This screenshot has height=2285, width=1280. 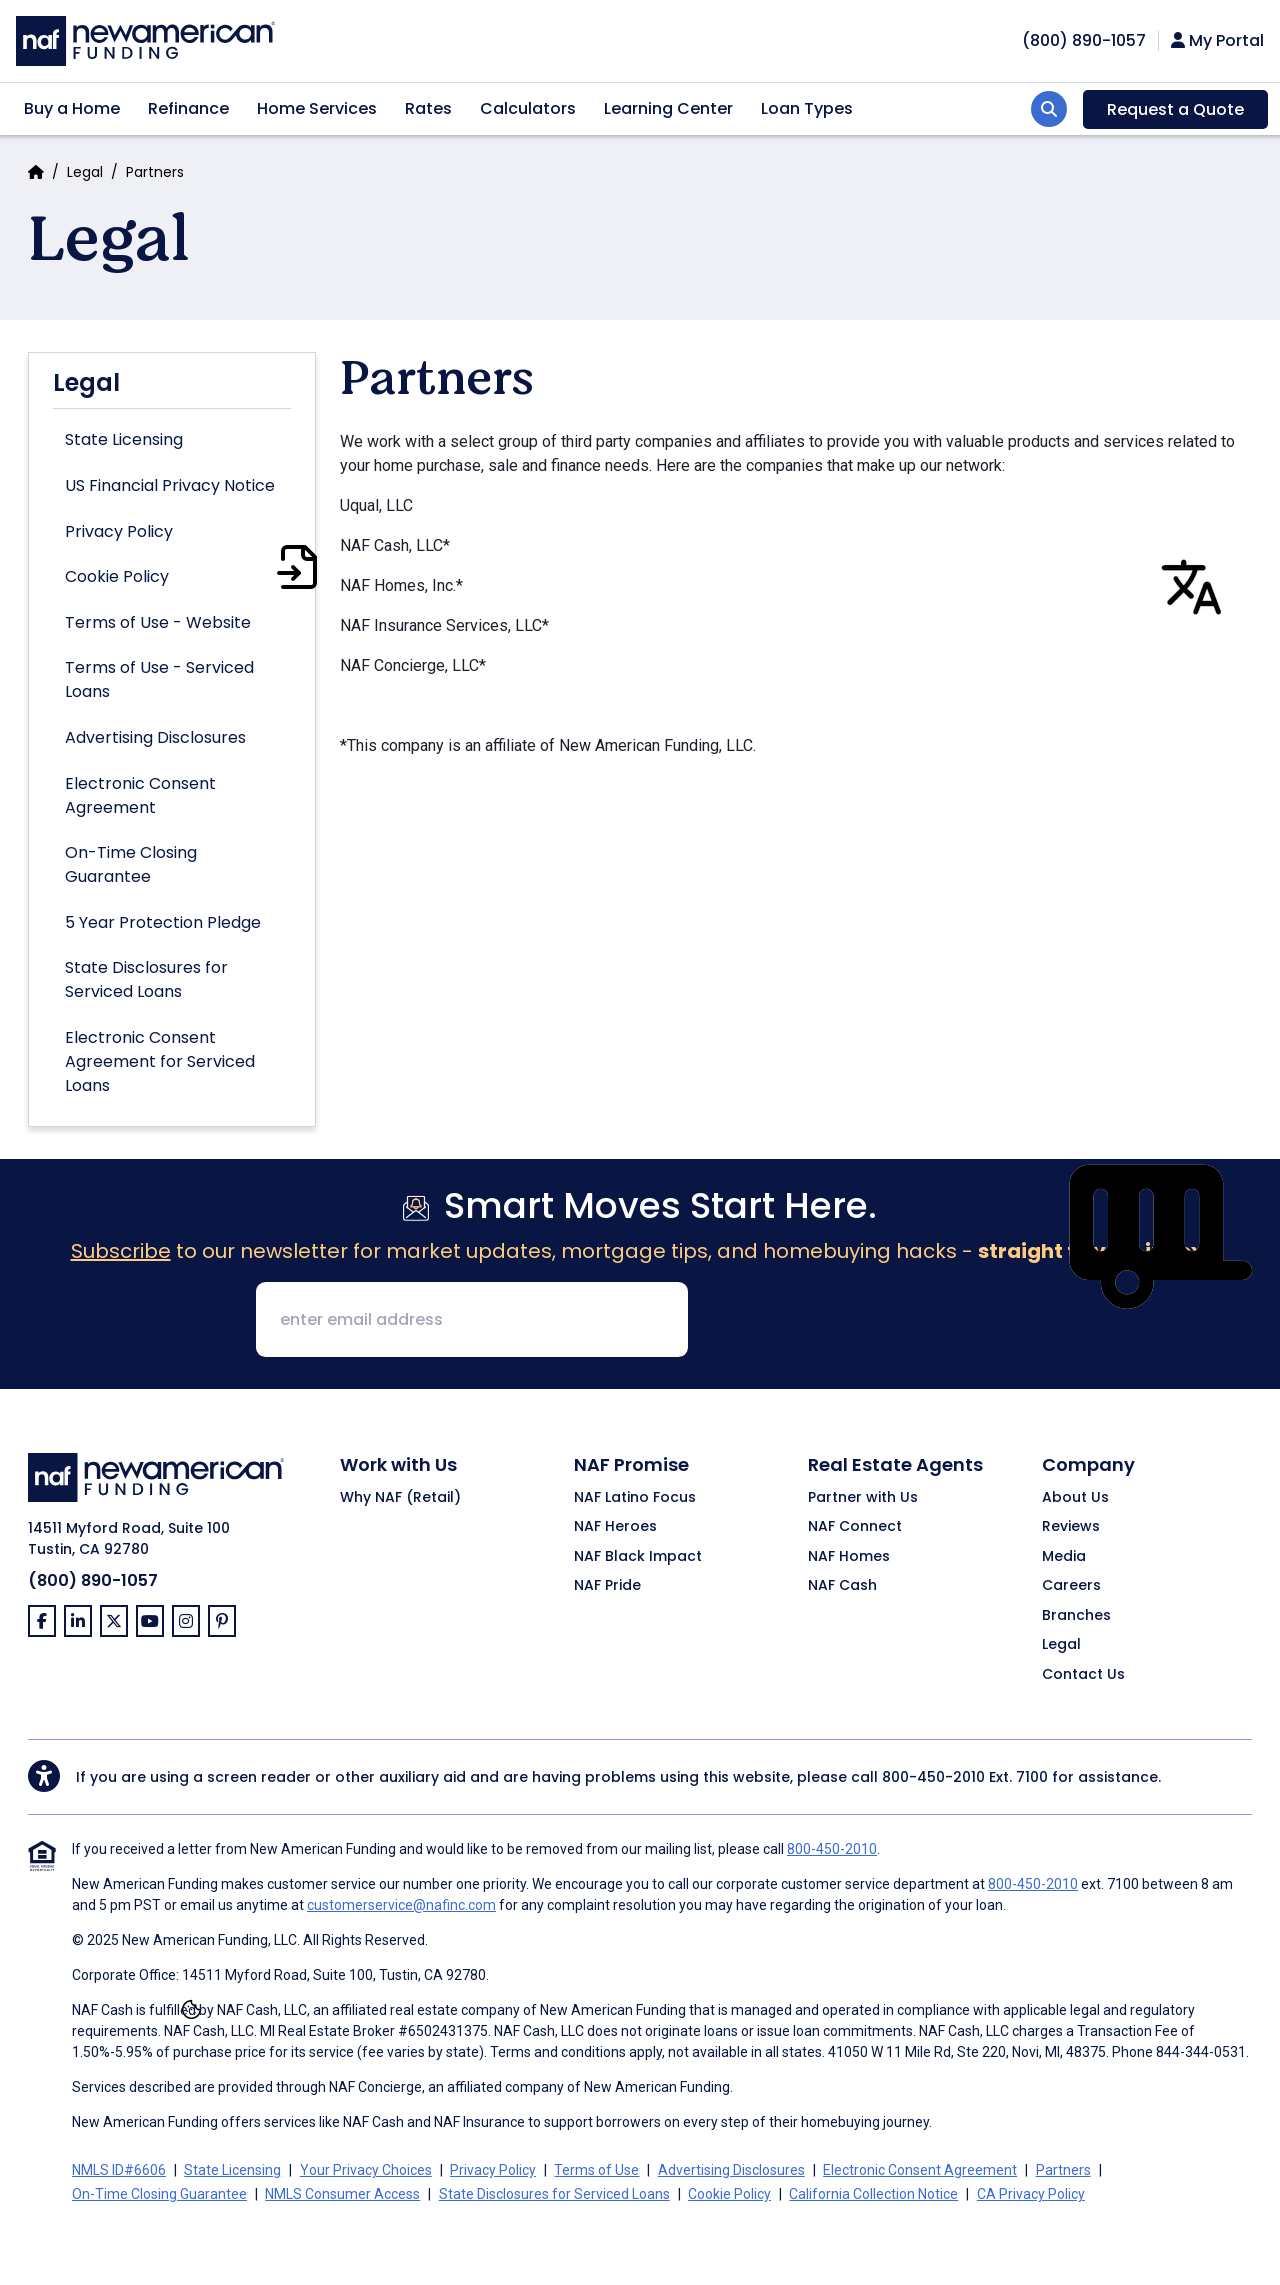 What do you see at coordinates (191, 2009) in the screenshot?
I see `manage cookie preferences` at bounding box center [191, 2009].